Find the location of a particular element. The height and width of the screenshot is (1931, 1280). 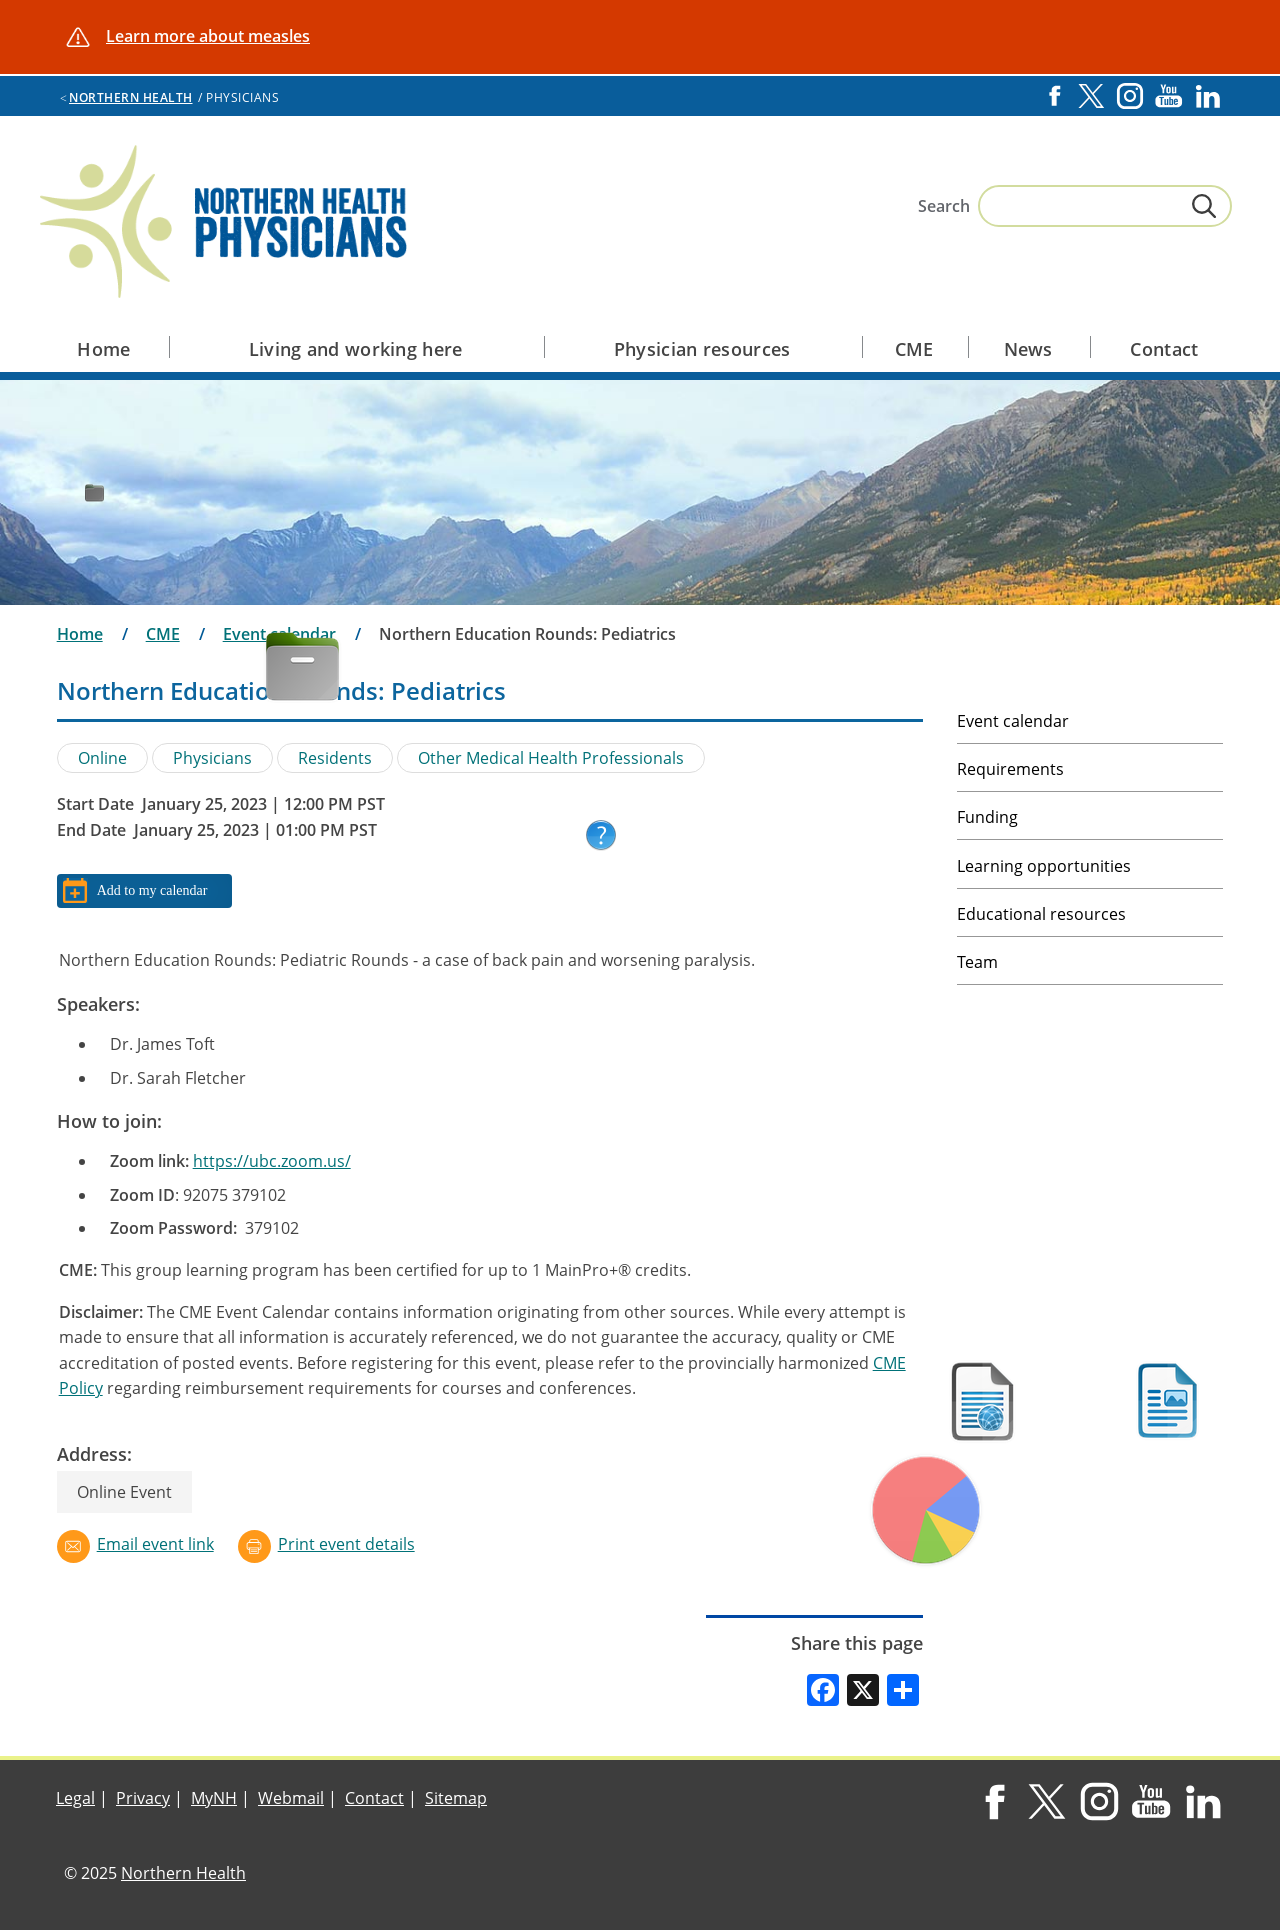

access help documentation is located at coordinates (601, 835).